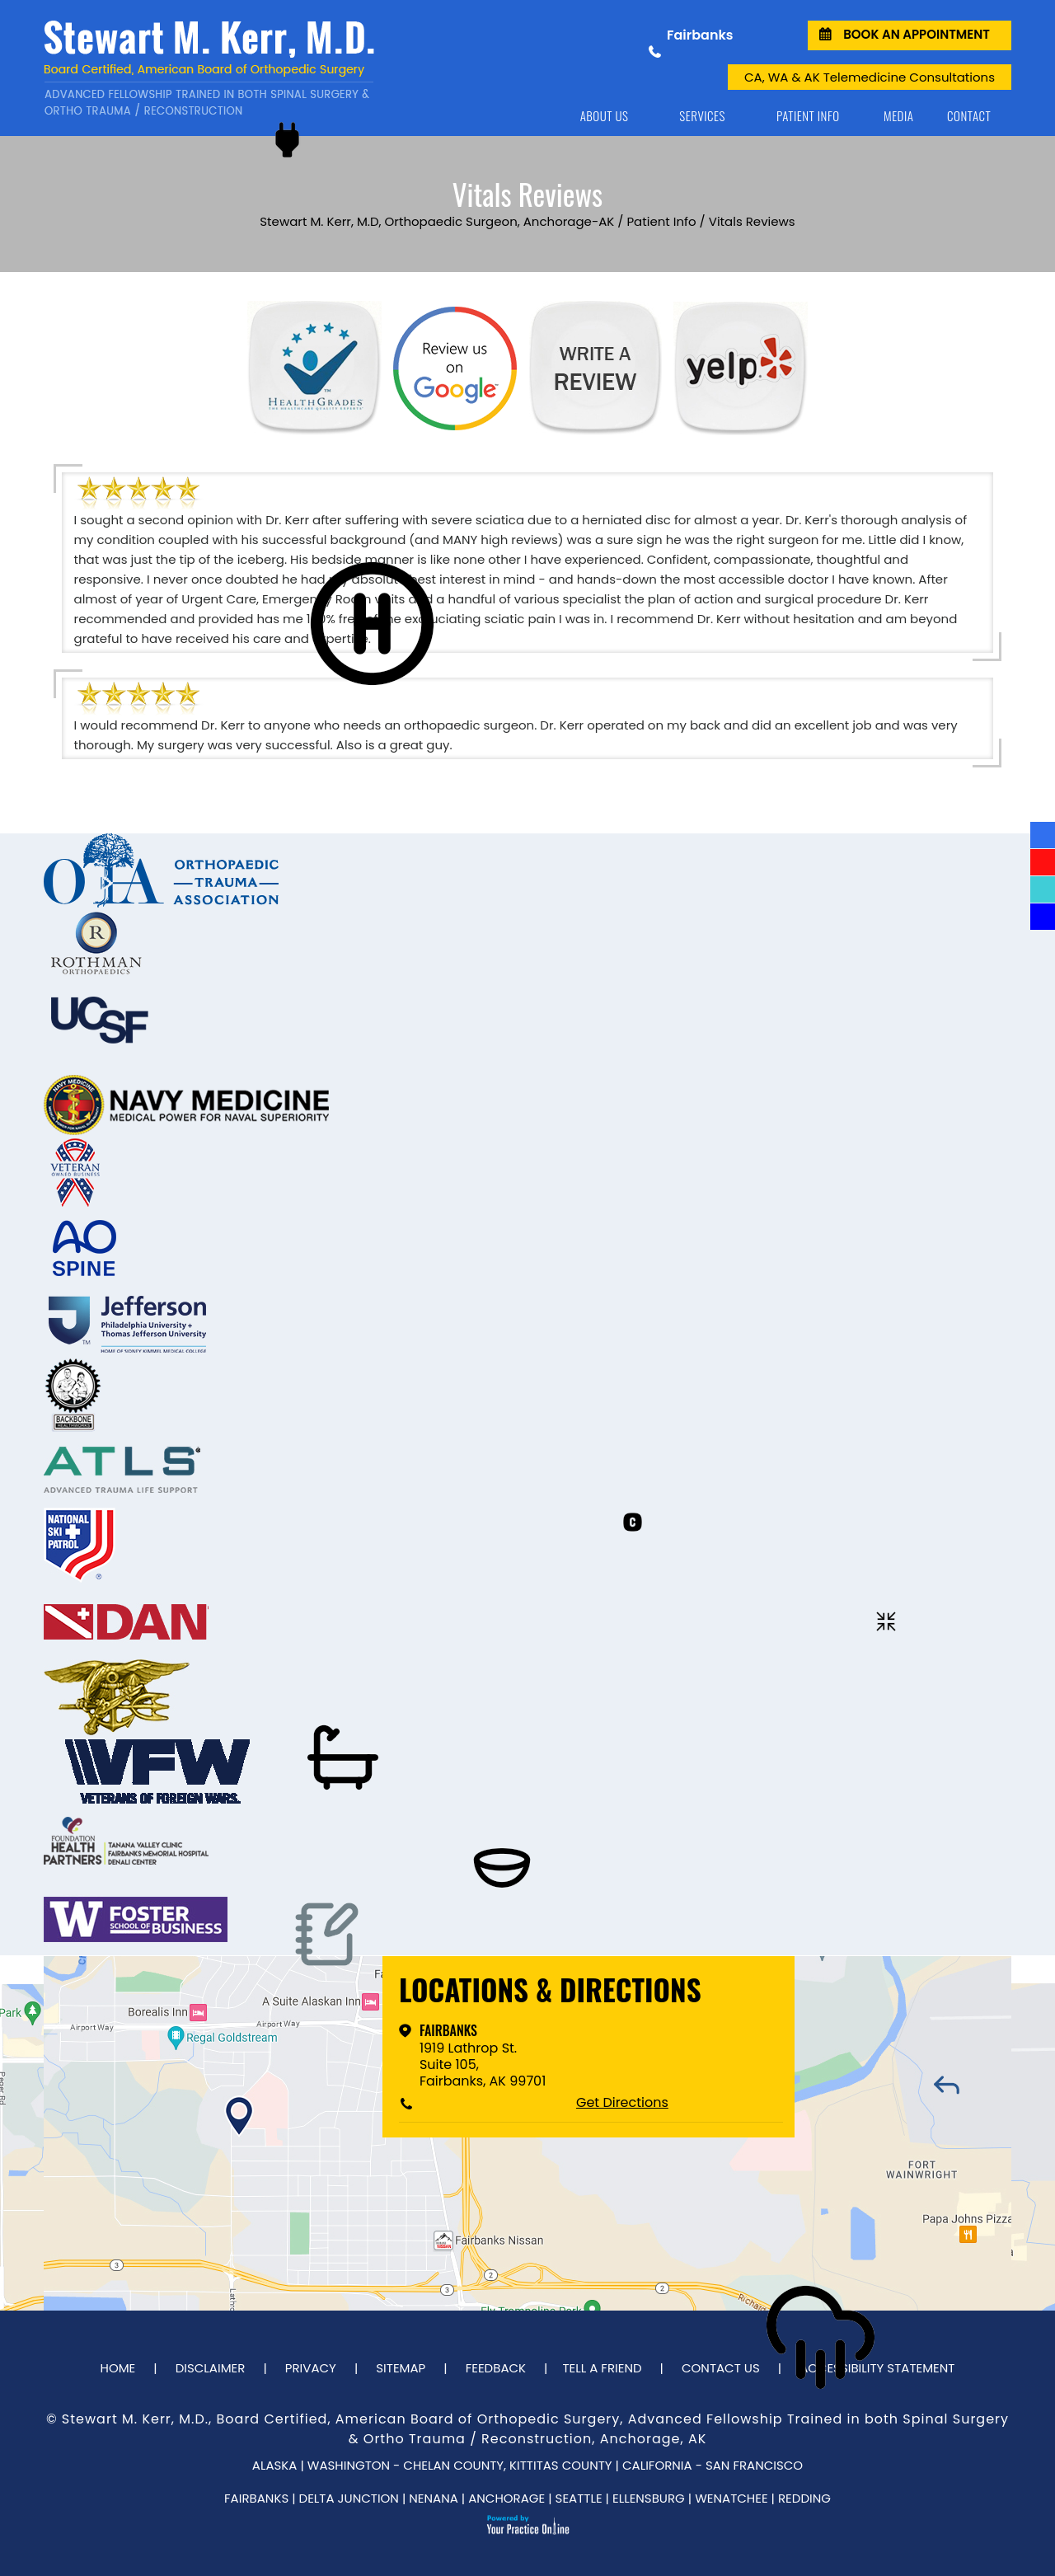 This screenshot has width=1055, height=2576. I want to click on indicates rainy weather conditions, so click(820, 2334).